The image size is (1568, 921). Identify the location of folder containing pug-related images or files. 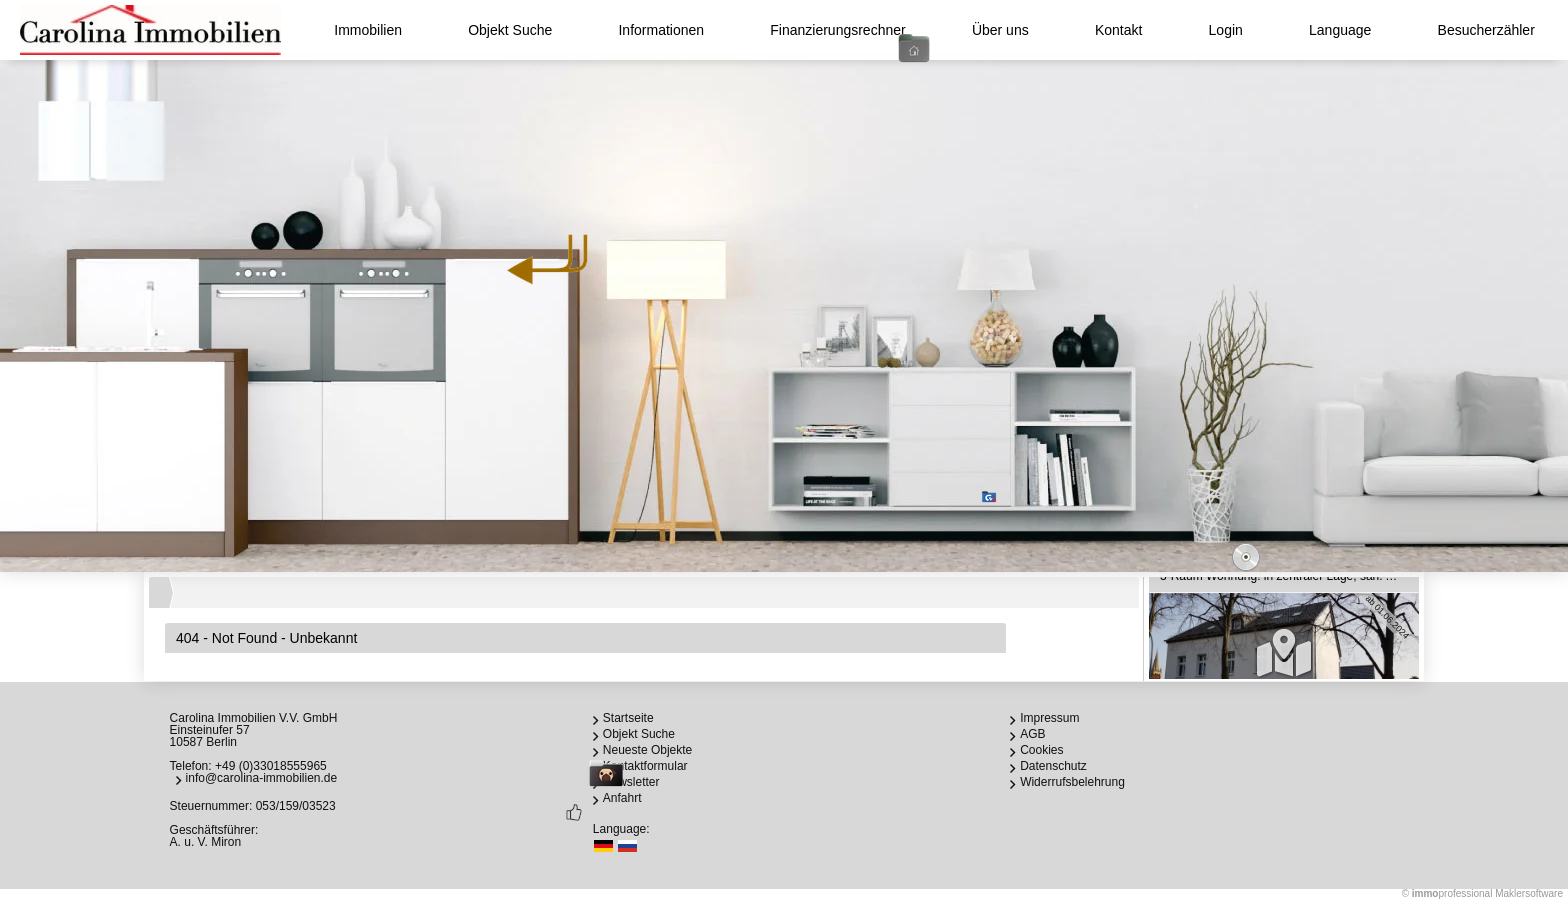
(606, 774).